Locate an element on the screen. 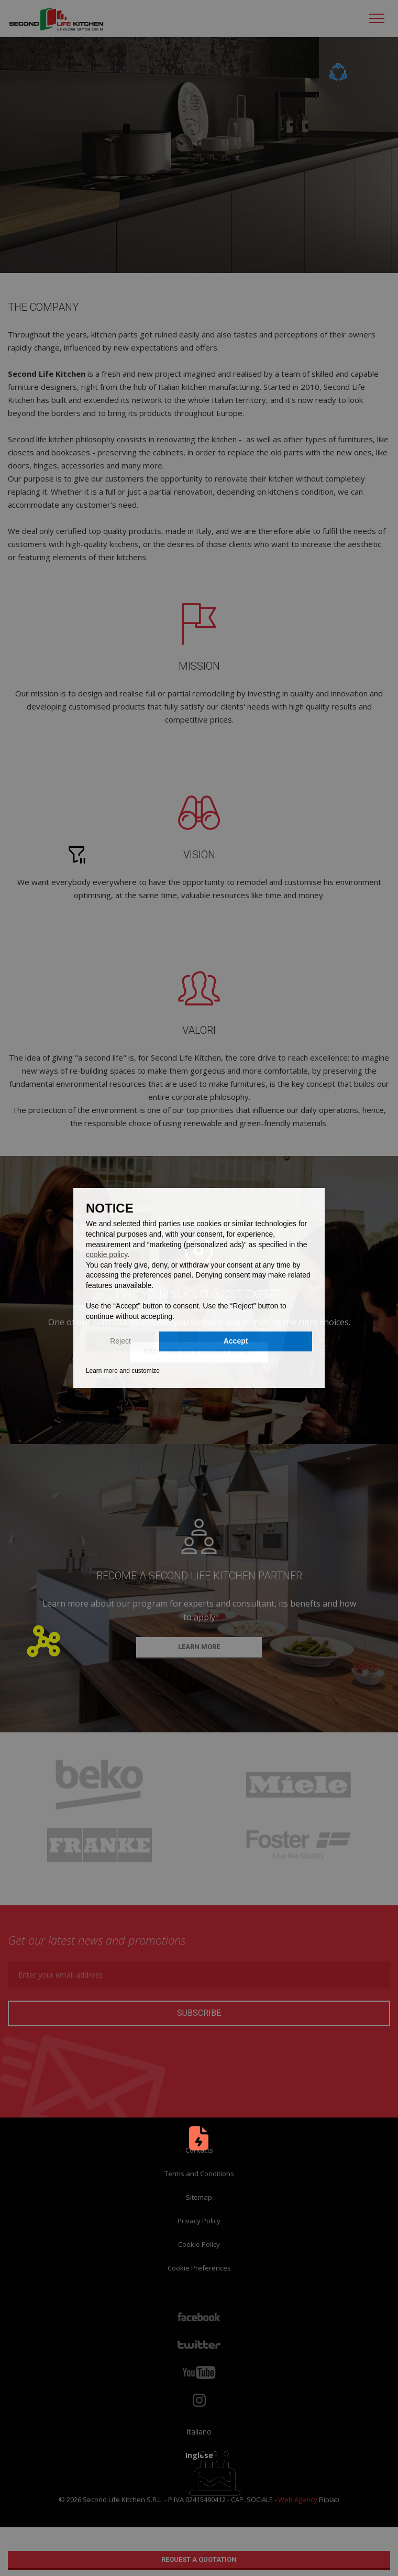 The height and width of the screenshot is (2576, 398). open power or energy-related document is located at coordinates (198, 2138).